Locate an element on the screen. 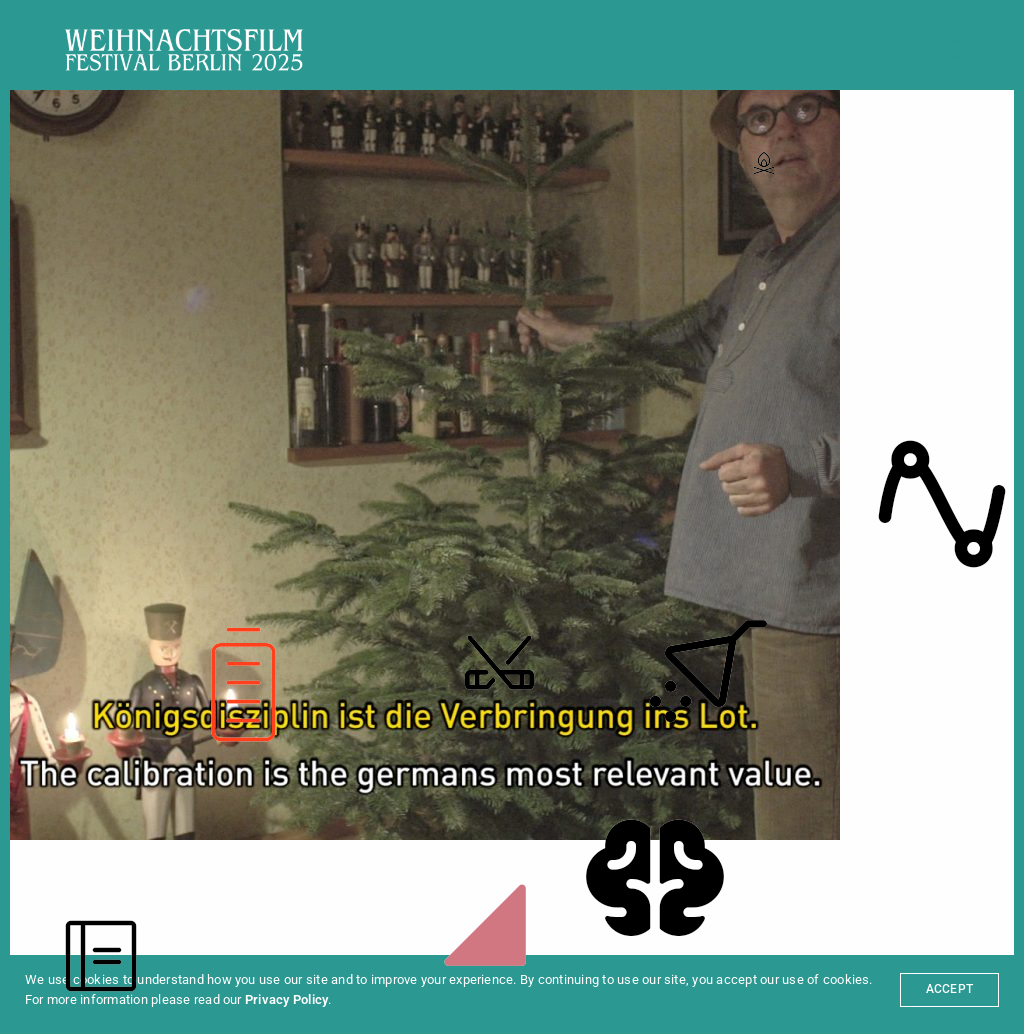  open your notebook or notes is located at coordinates (101, 956).